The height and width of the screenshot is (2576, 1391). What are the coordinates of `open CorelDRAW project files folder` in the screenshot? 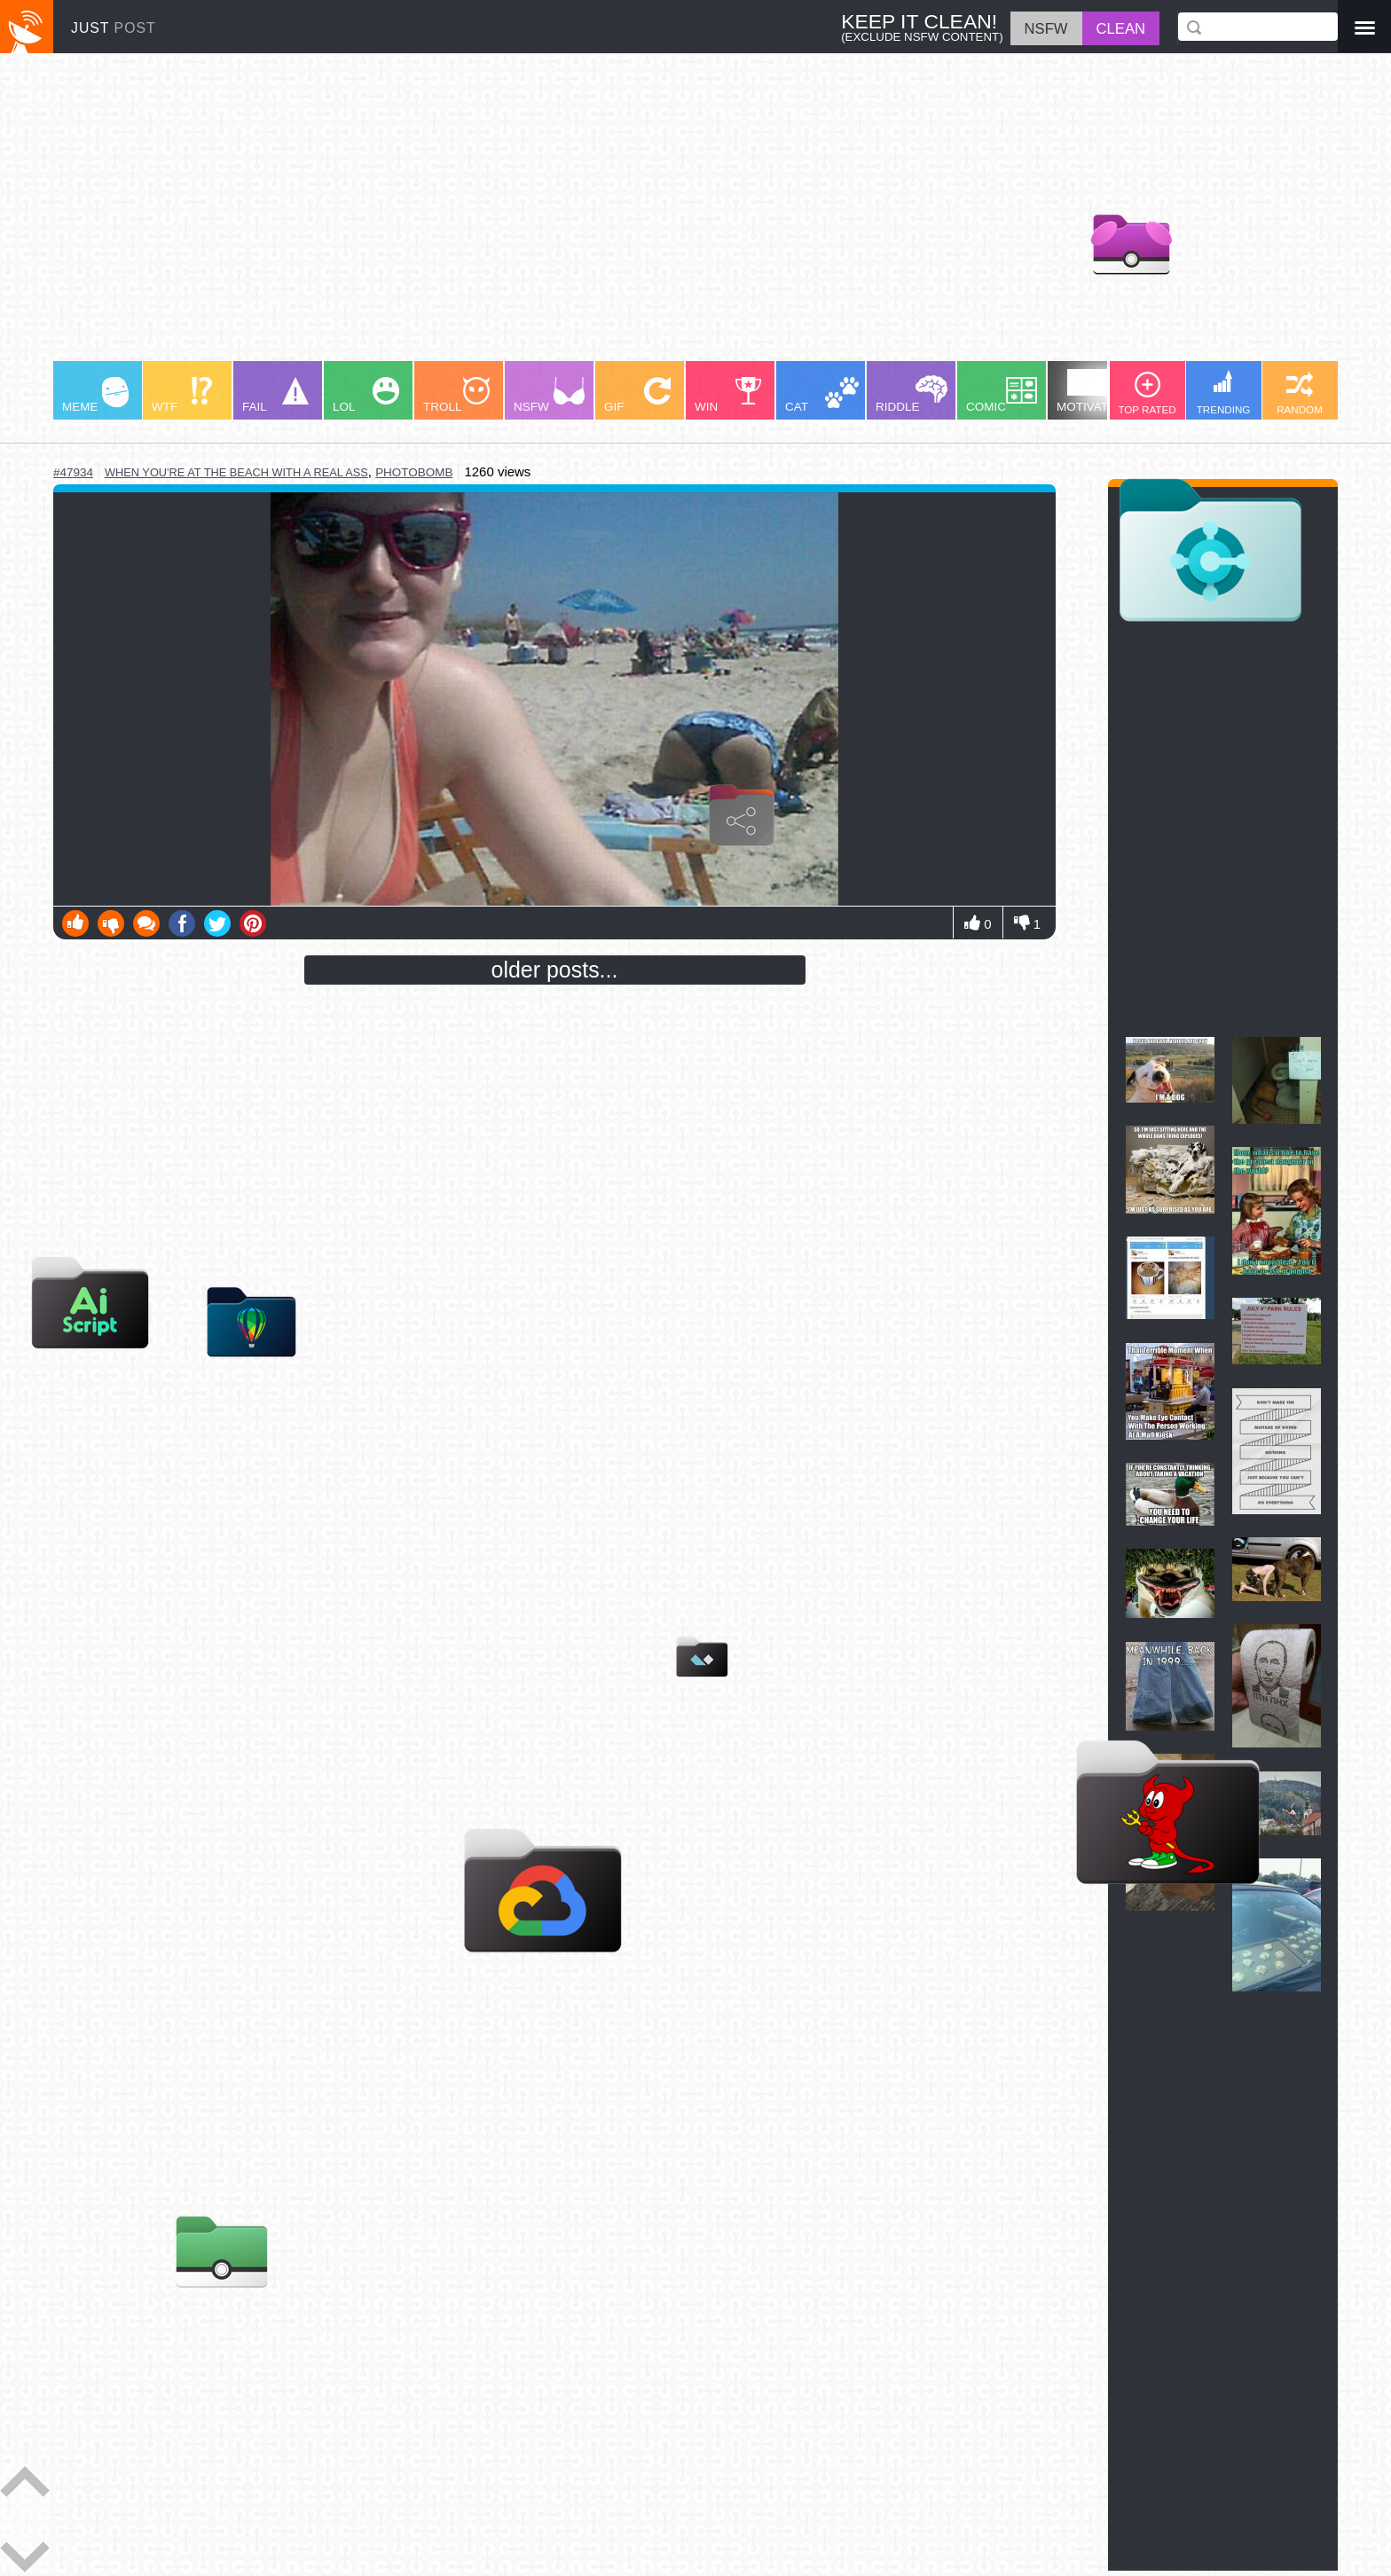 It's located at (251, 1324).